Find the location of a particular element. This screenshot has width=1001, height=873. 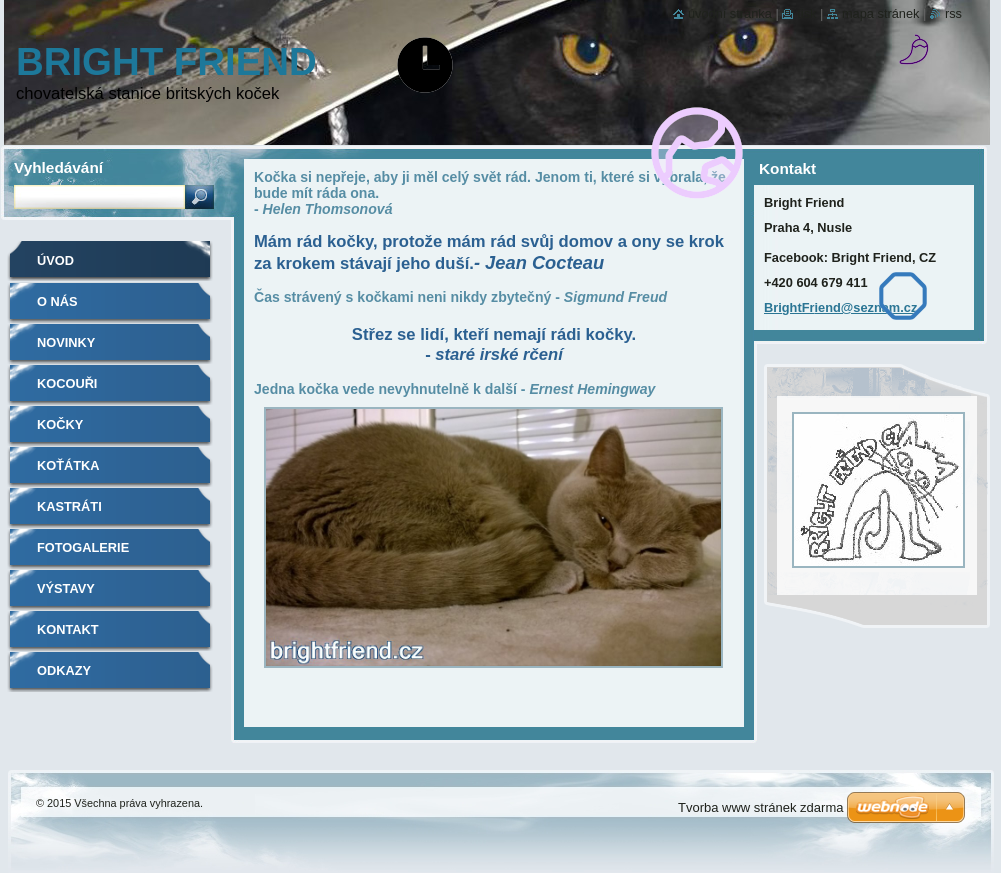

indicates a stop or warning state is located at coordinates (903, 296).